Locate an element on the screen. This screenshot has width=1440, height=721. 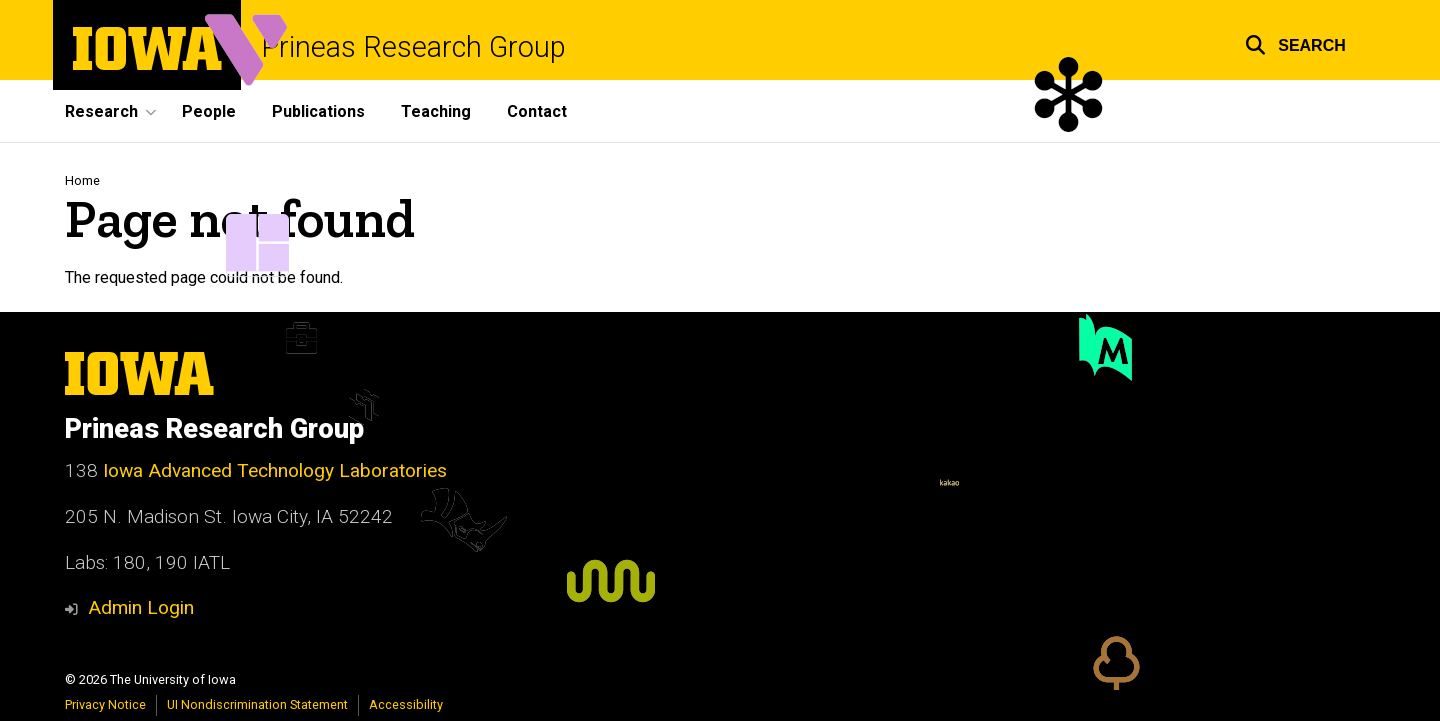
access work or business documents is located at coordinates (301, 339).